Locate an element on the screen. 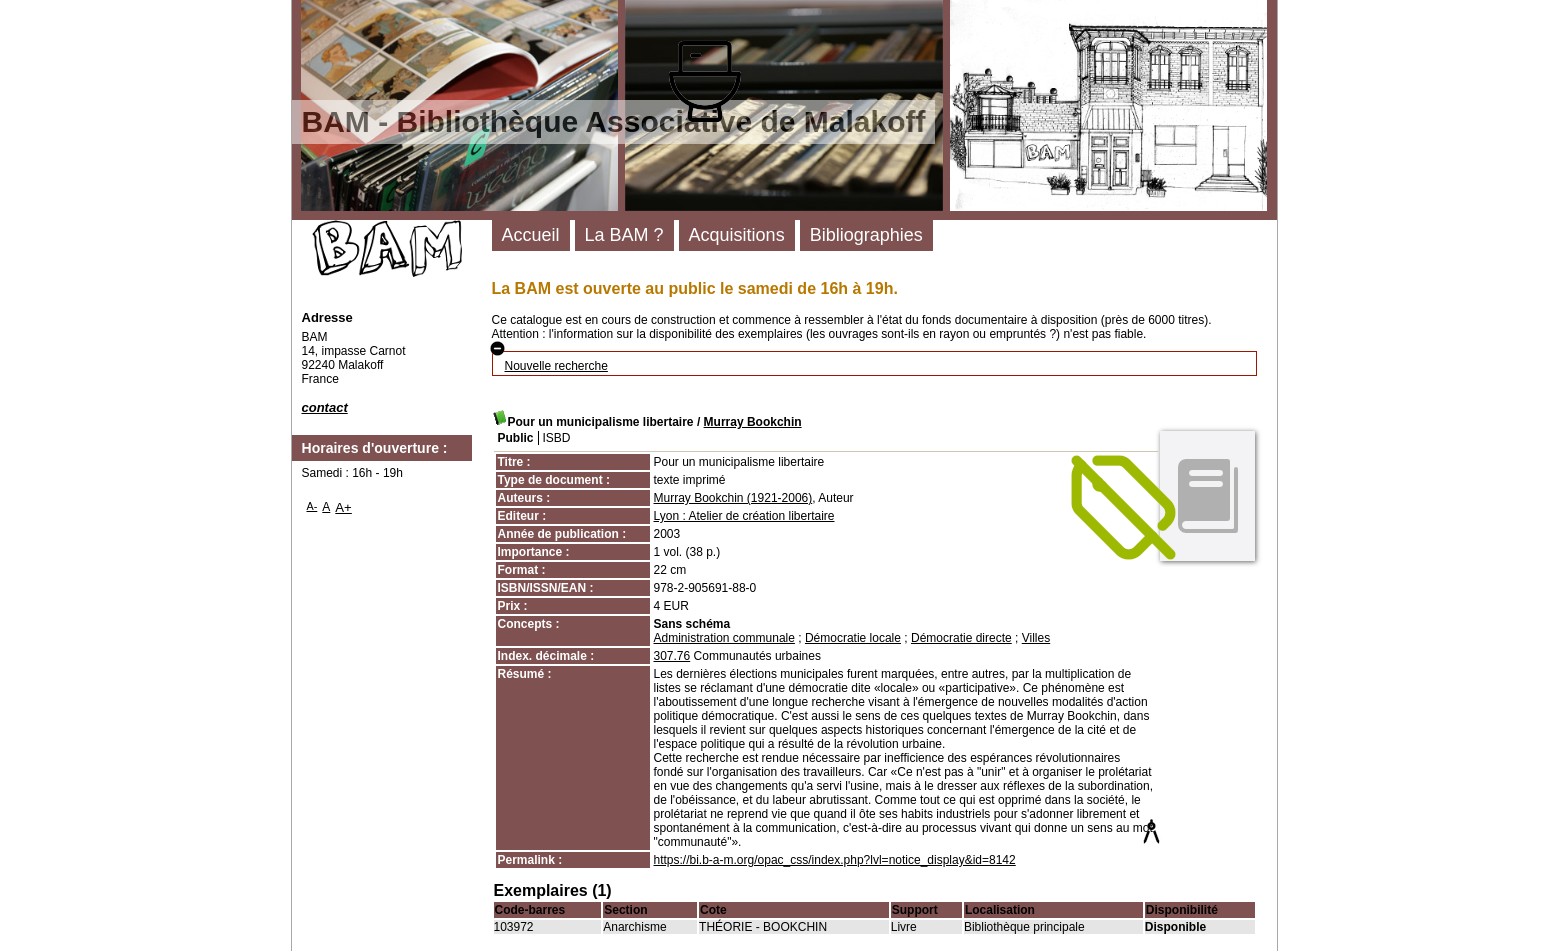  access architecture or design tools is located at coordinates (1151, 831).